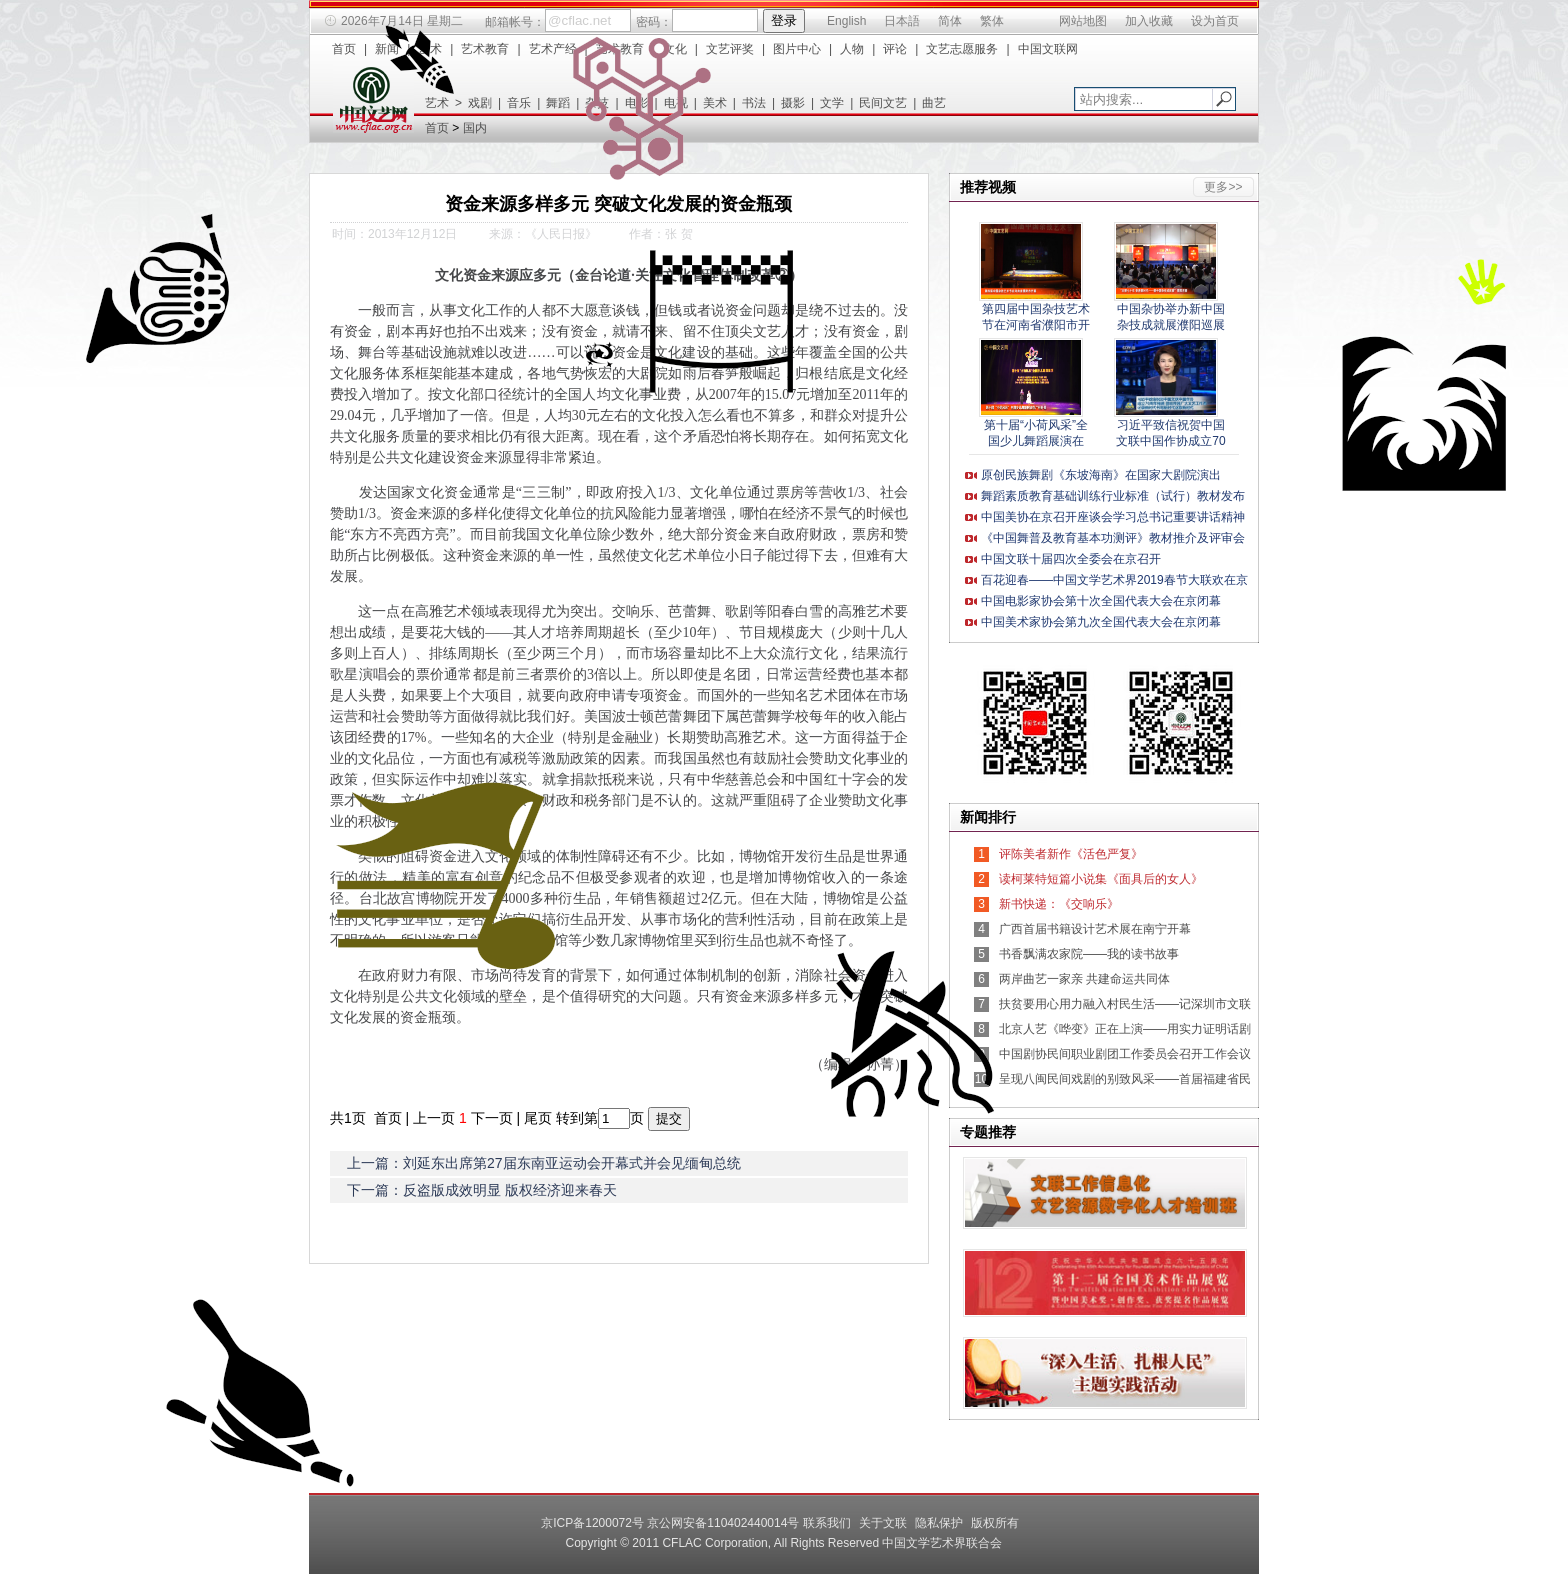  Describe the element at coordinates (641, 108) in the screenshot. I see `view molecular or chemical structure` at that location.